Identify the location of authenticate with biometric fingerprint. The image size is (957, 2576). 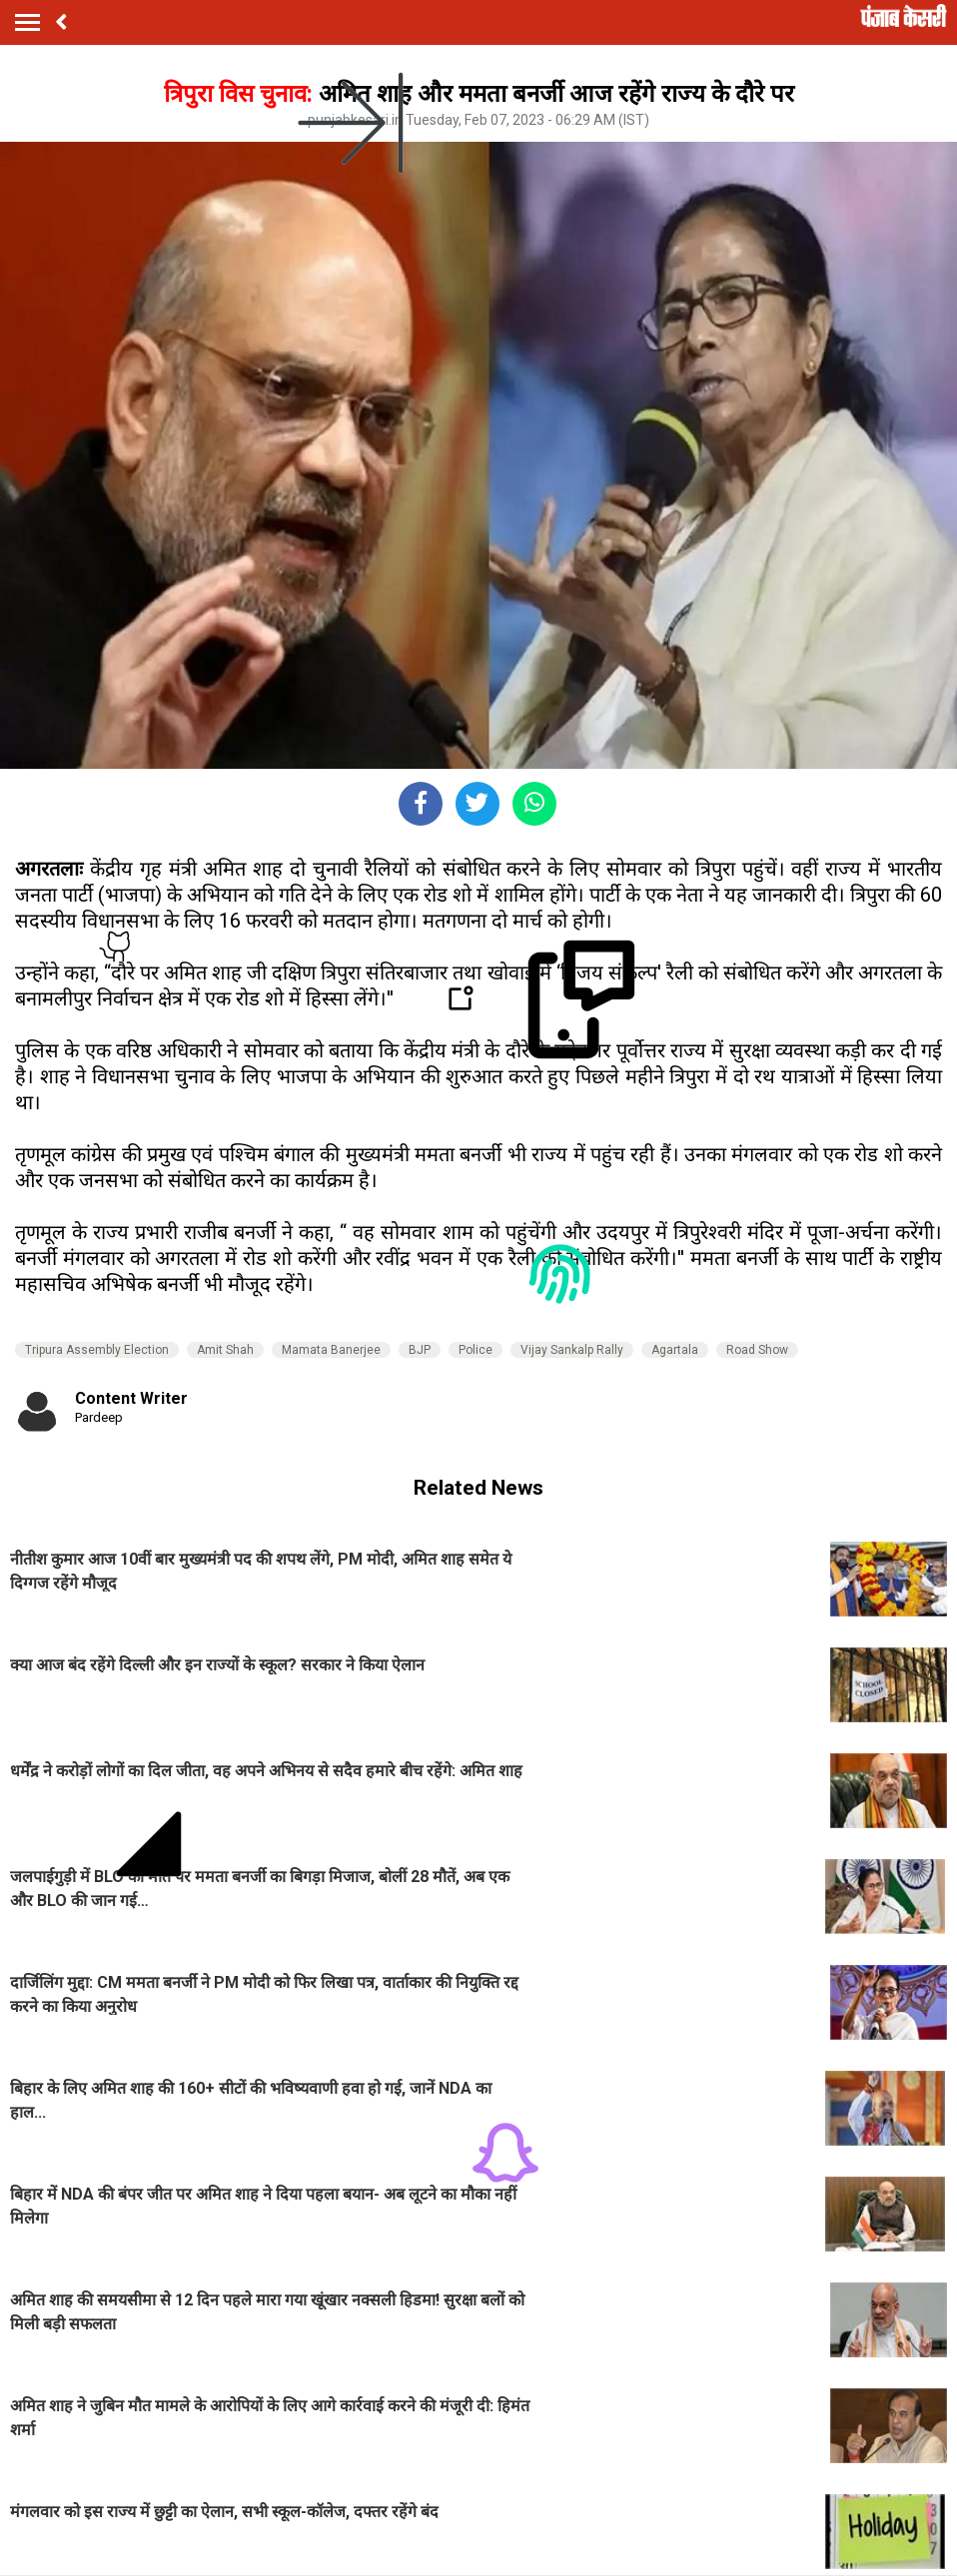
(560, 1274).